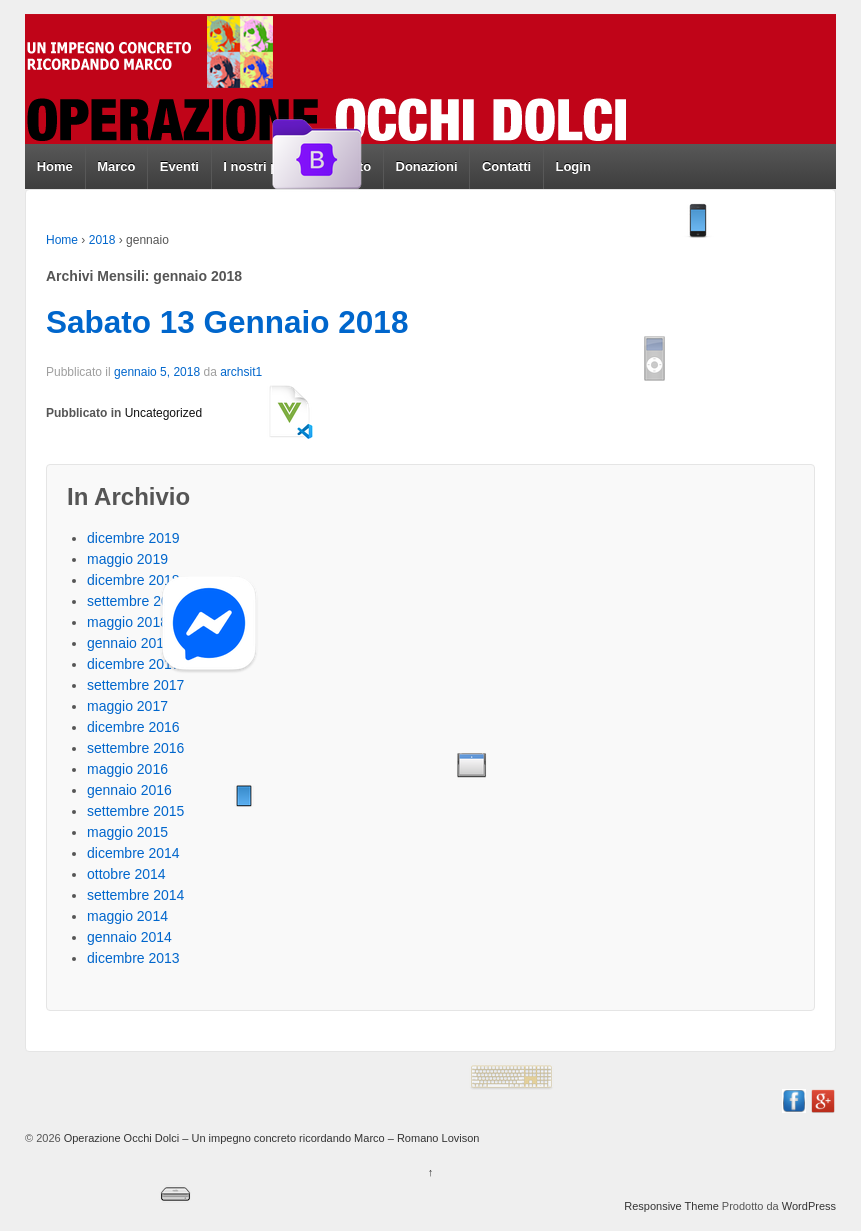 This screenshot has height=1231, width=861. Describe the element at coordinates (244, 796) in the screenshot. I see `iPad Air device connected` at that location.